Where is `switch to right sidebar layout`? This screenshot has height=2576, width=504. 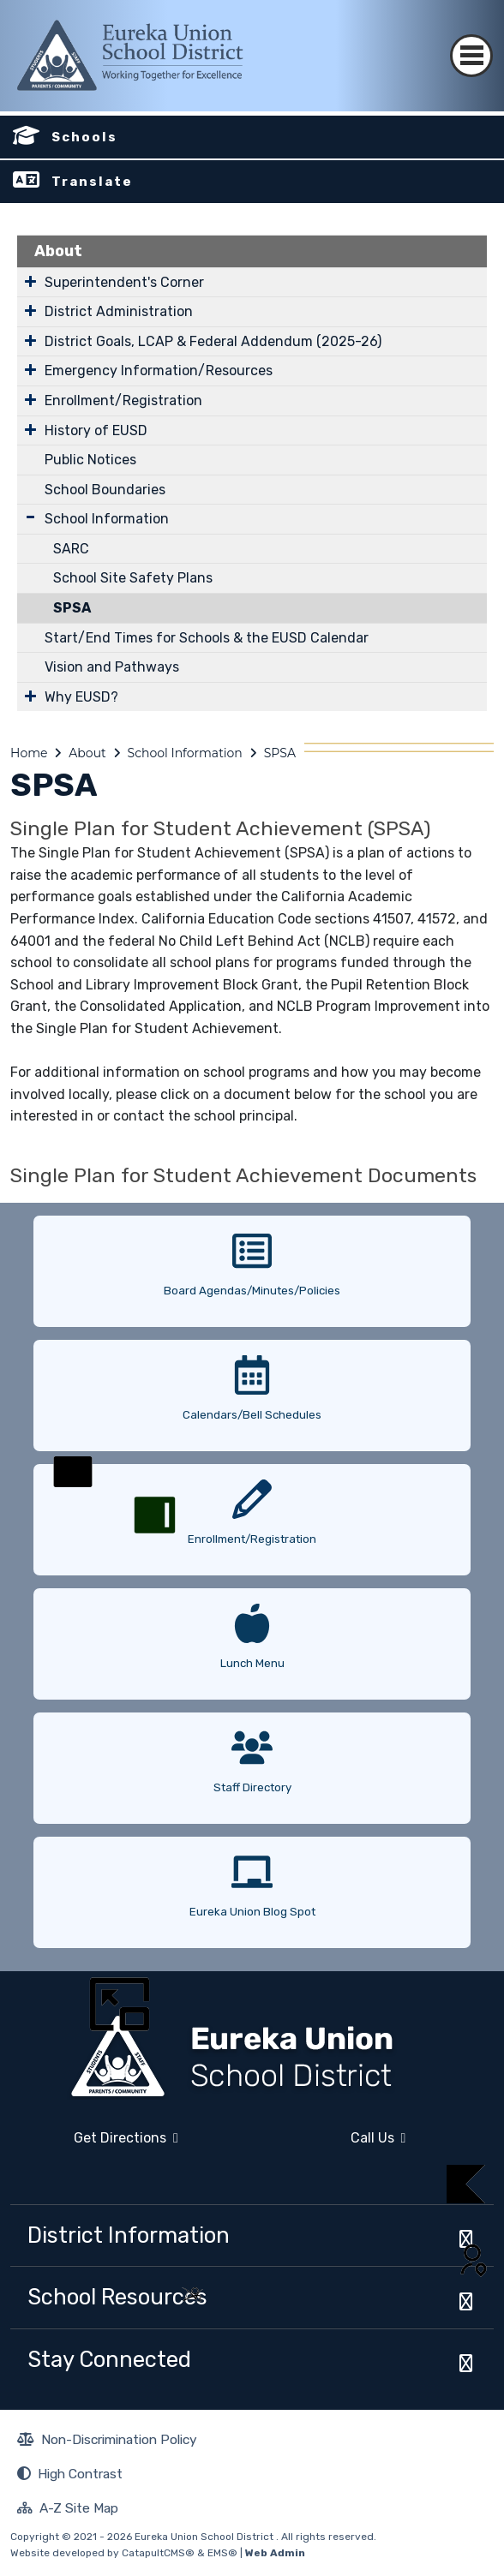 switch to right sidebar layout is located at coordinates (154, 1515).